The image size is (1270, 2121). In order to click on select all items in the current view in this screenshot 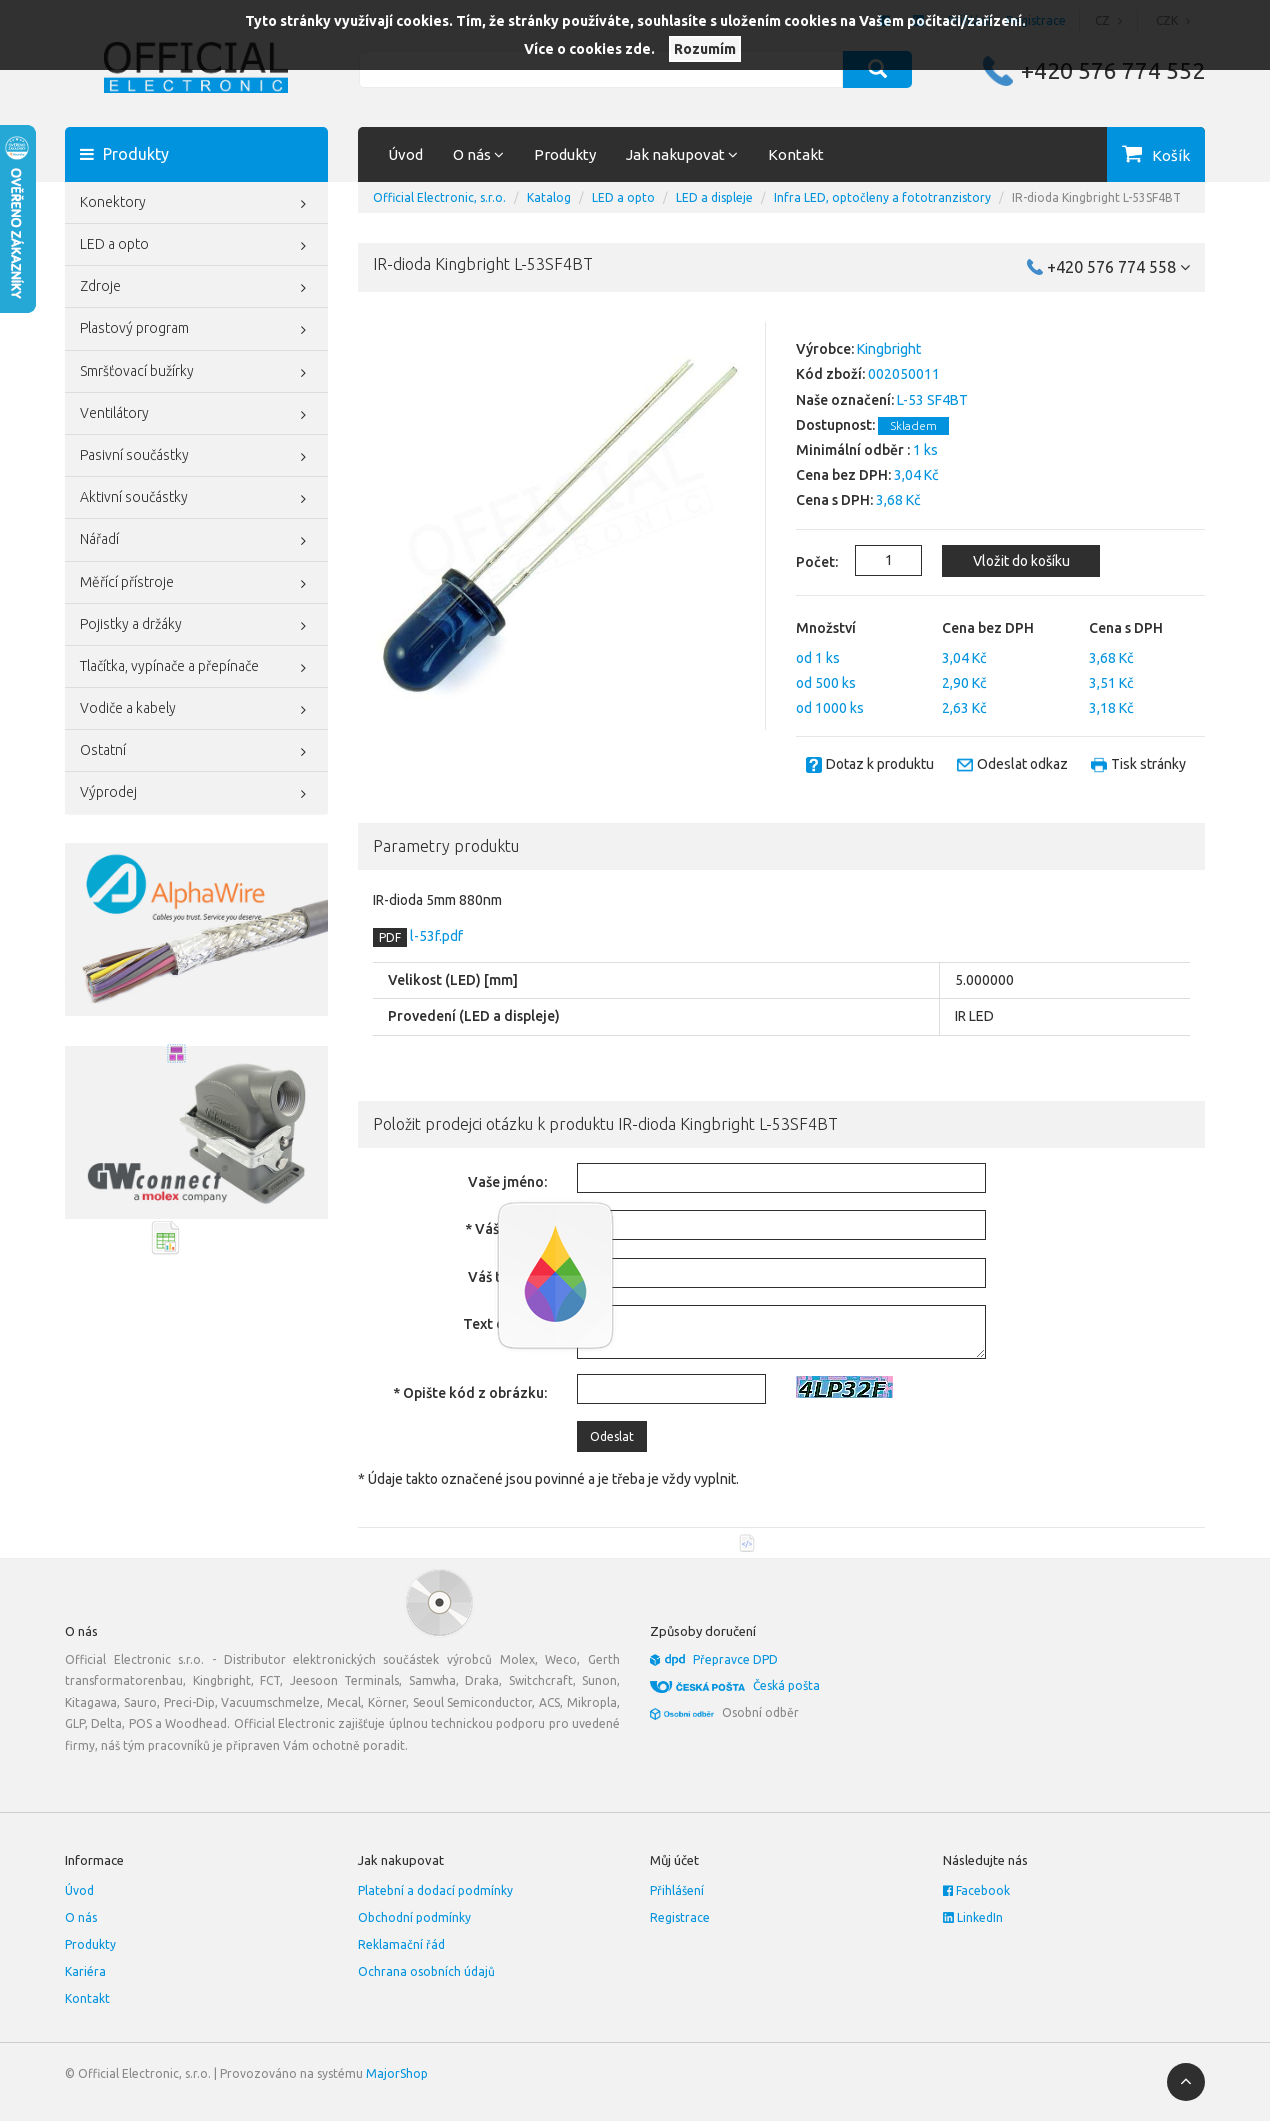, I will do `click(176, 1053)`.